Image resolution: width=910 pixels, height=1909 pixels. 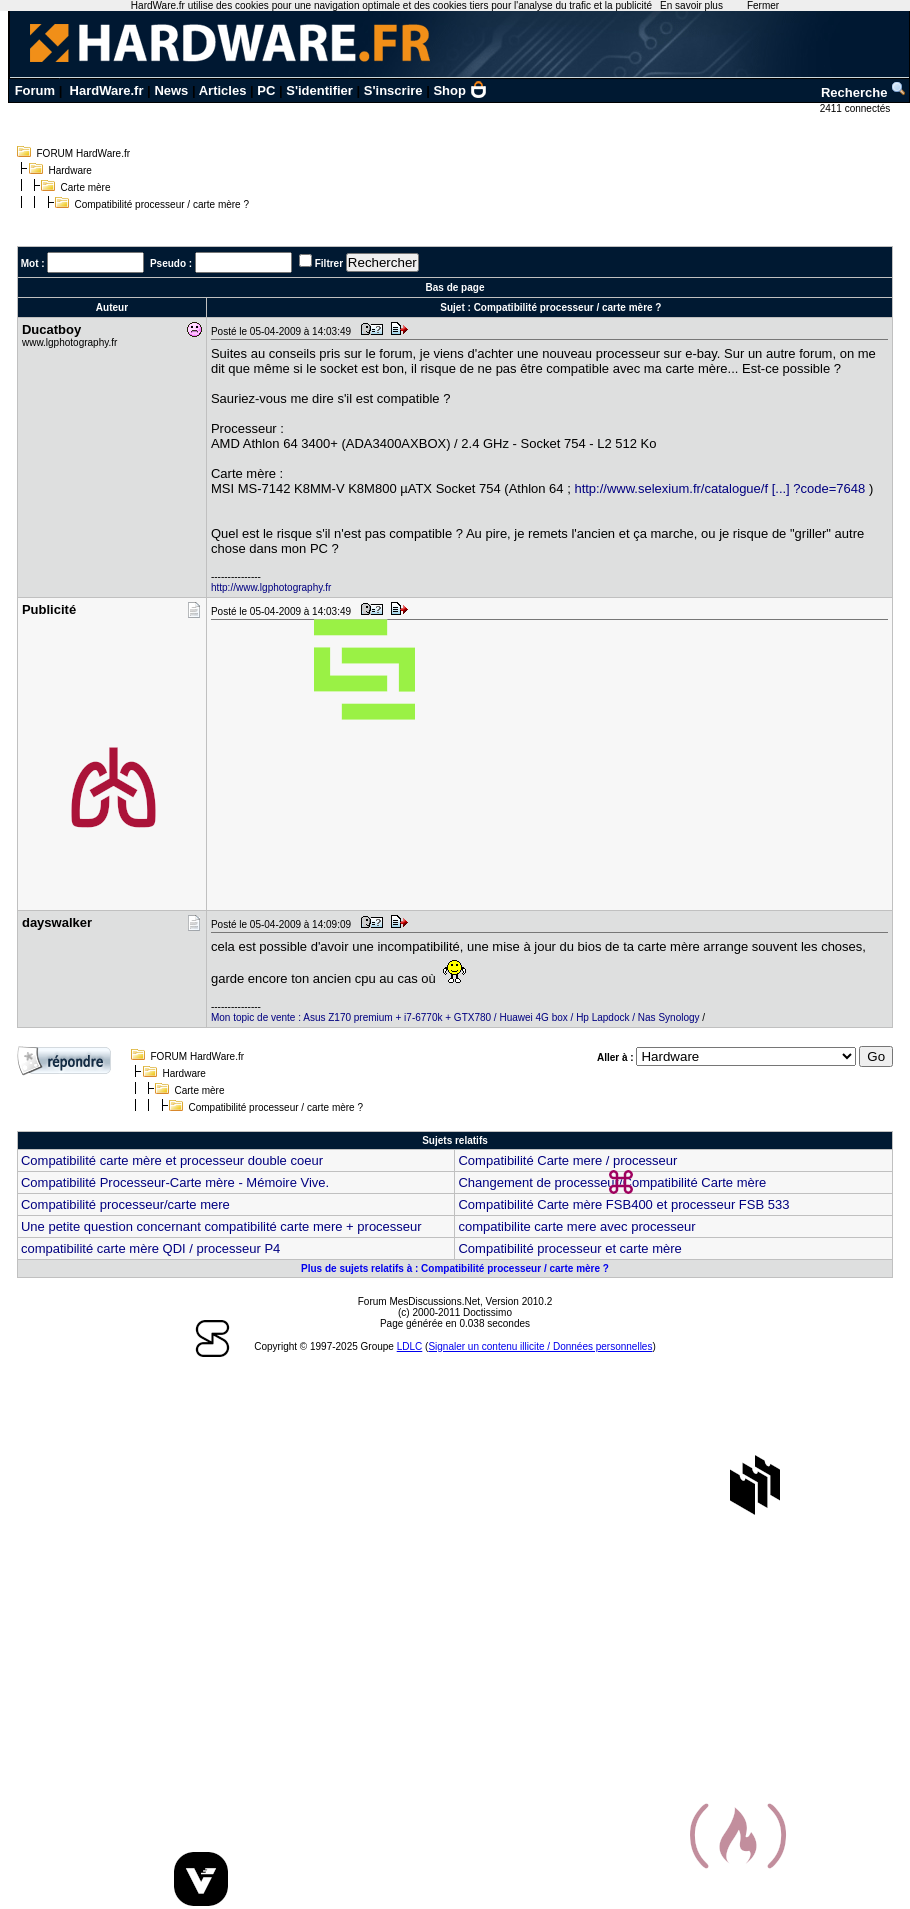 What do you see at coordinates (113, 789) in the screenshot?
I see `access respiratory health information` at bounding box center [113, 789].